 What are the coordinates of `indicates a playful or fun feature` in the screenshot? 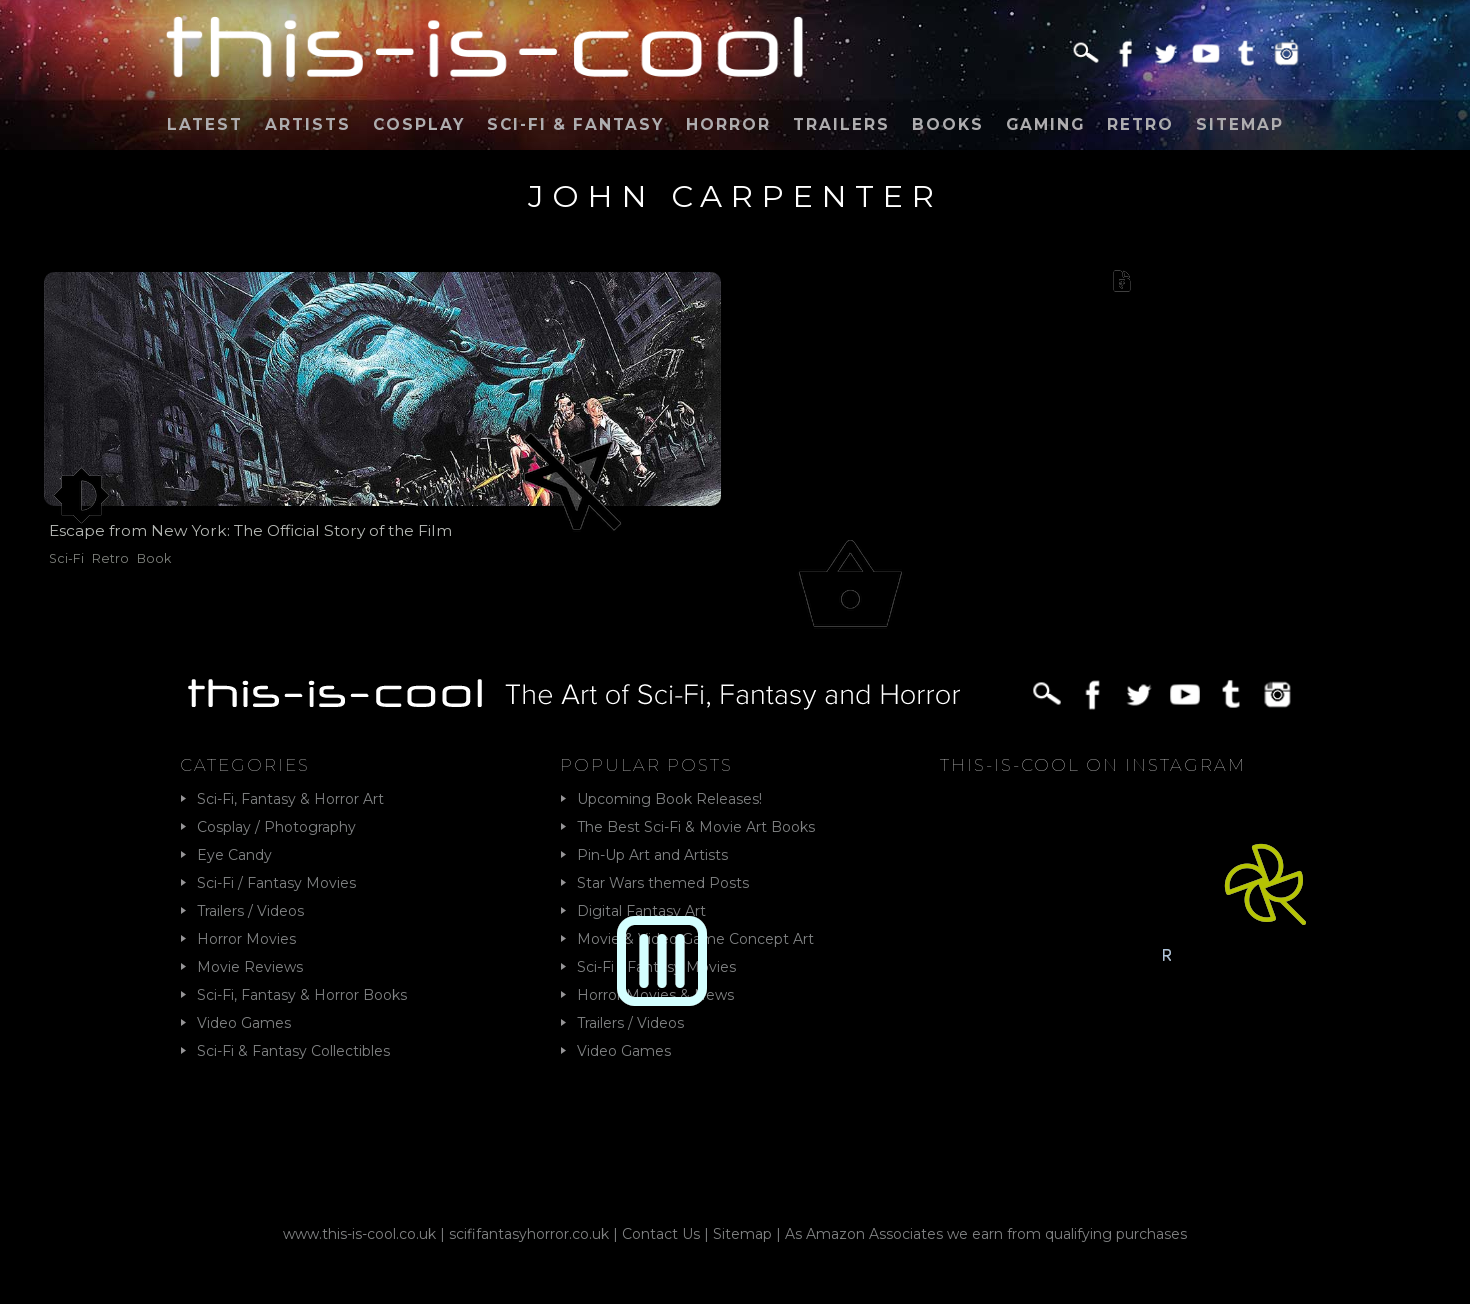 It's located at (1267, 886).